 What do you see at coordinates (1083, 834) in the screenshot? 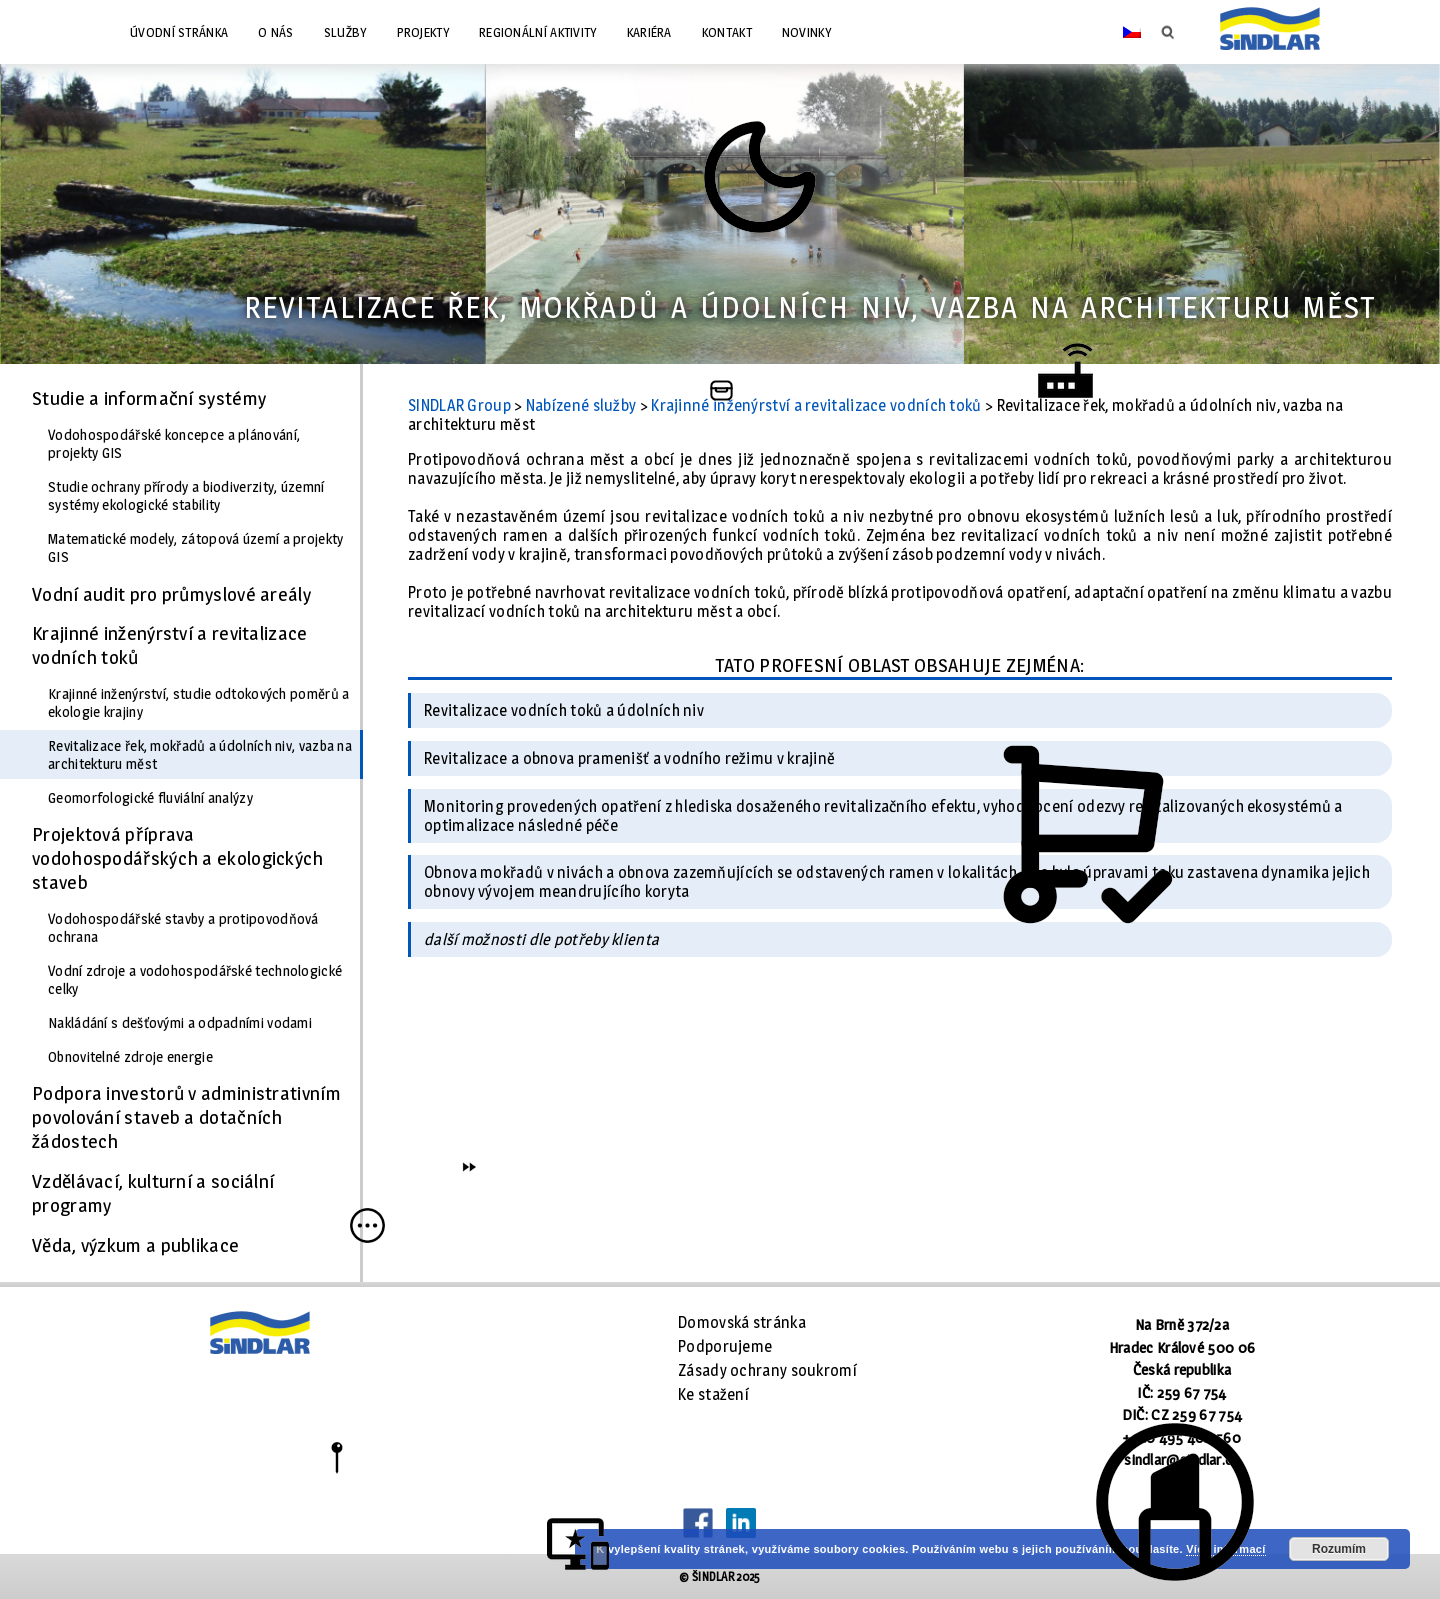
I see `item successfully added to cart` at bounding box center [1083, 834].